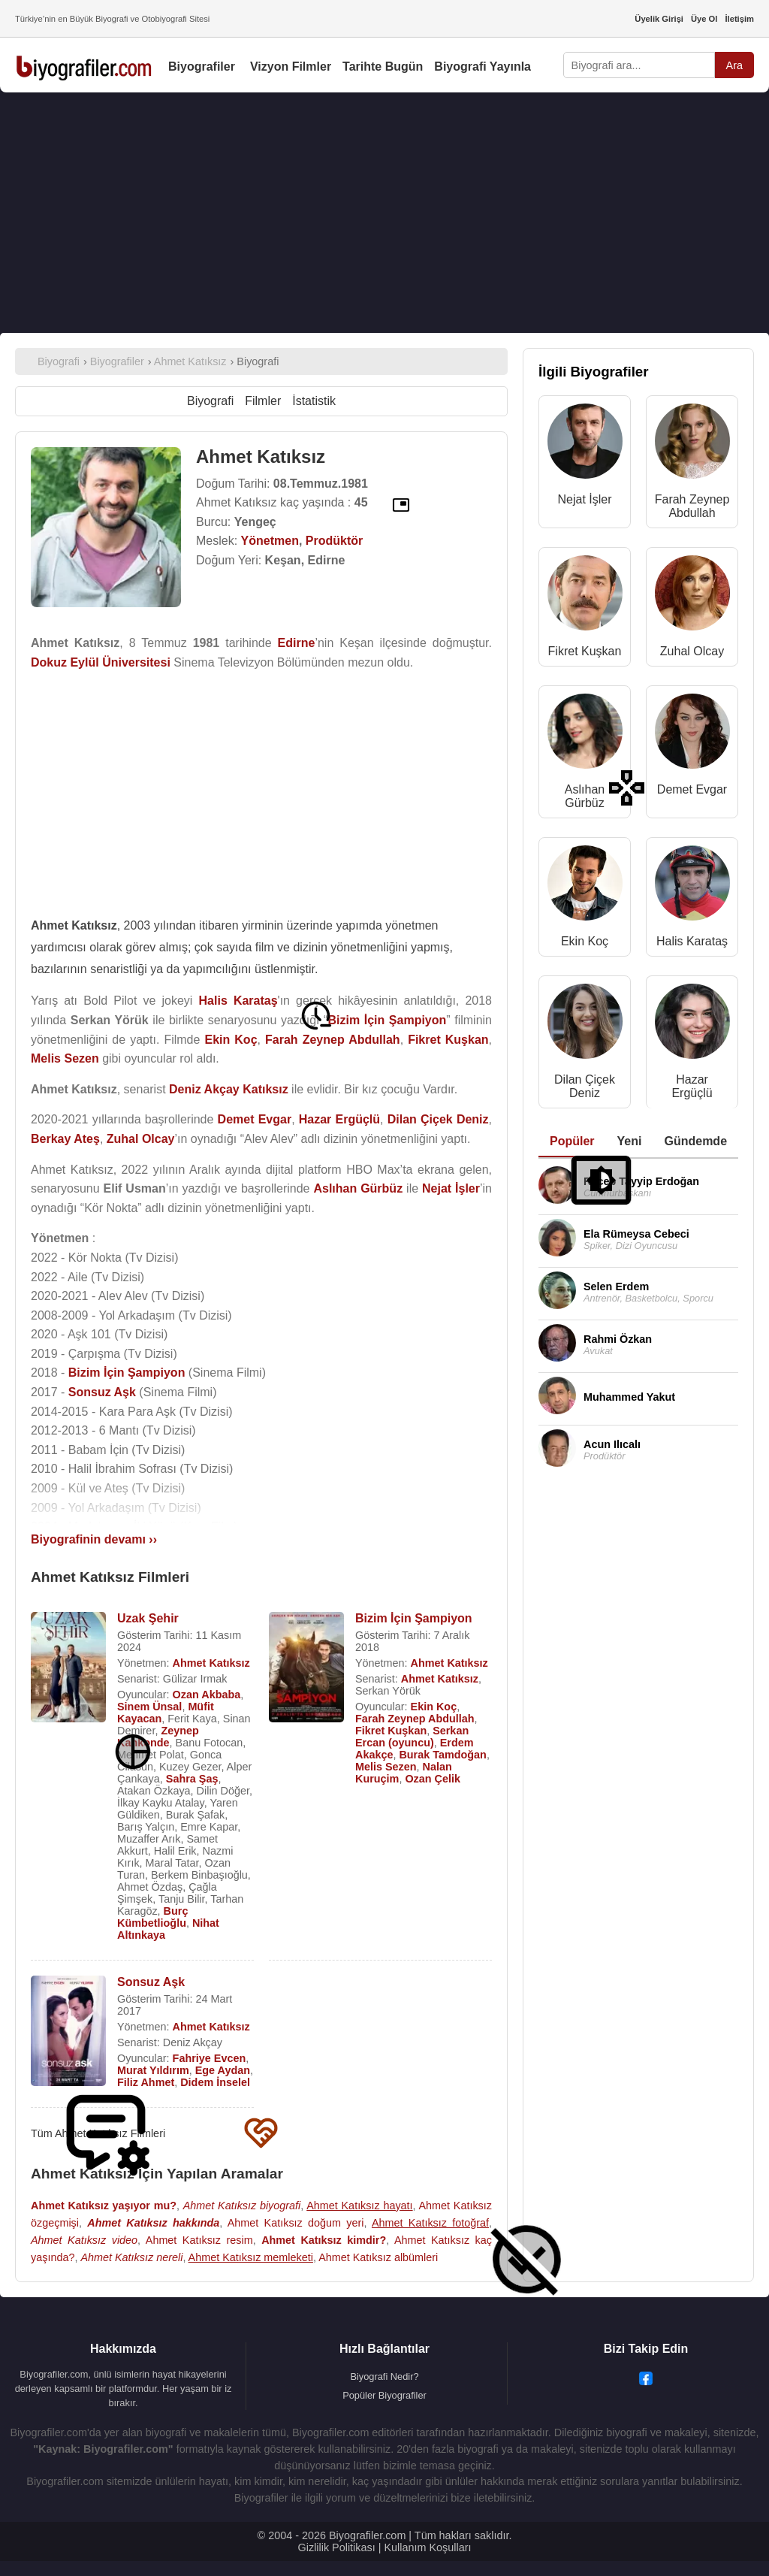 This screenshot has width=769, height=2576. I want to click on enable picture-in-picture mode, so click(401, 505).